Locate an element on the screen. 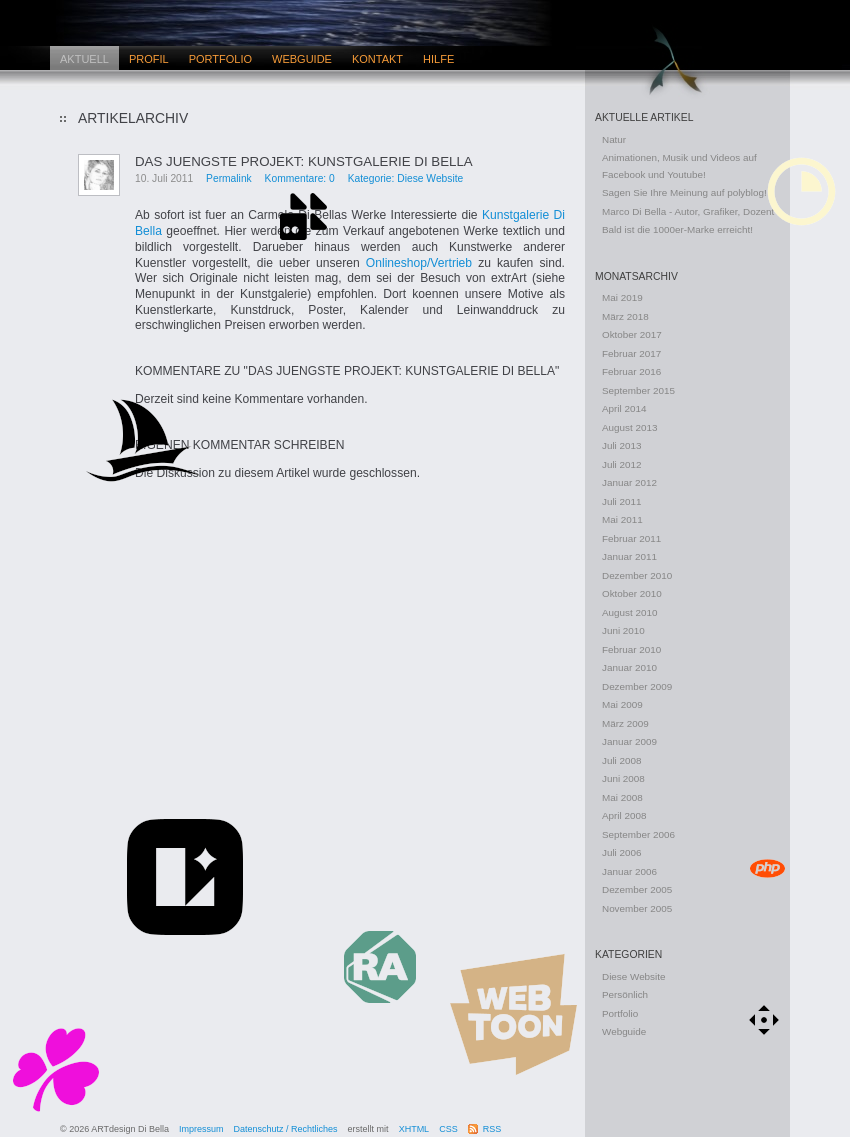  php programming language logo is located at coordinates (767, 868).